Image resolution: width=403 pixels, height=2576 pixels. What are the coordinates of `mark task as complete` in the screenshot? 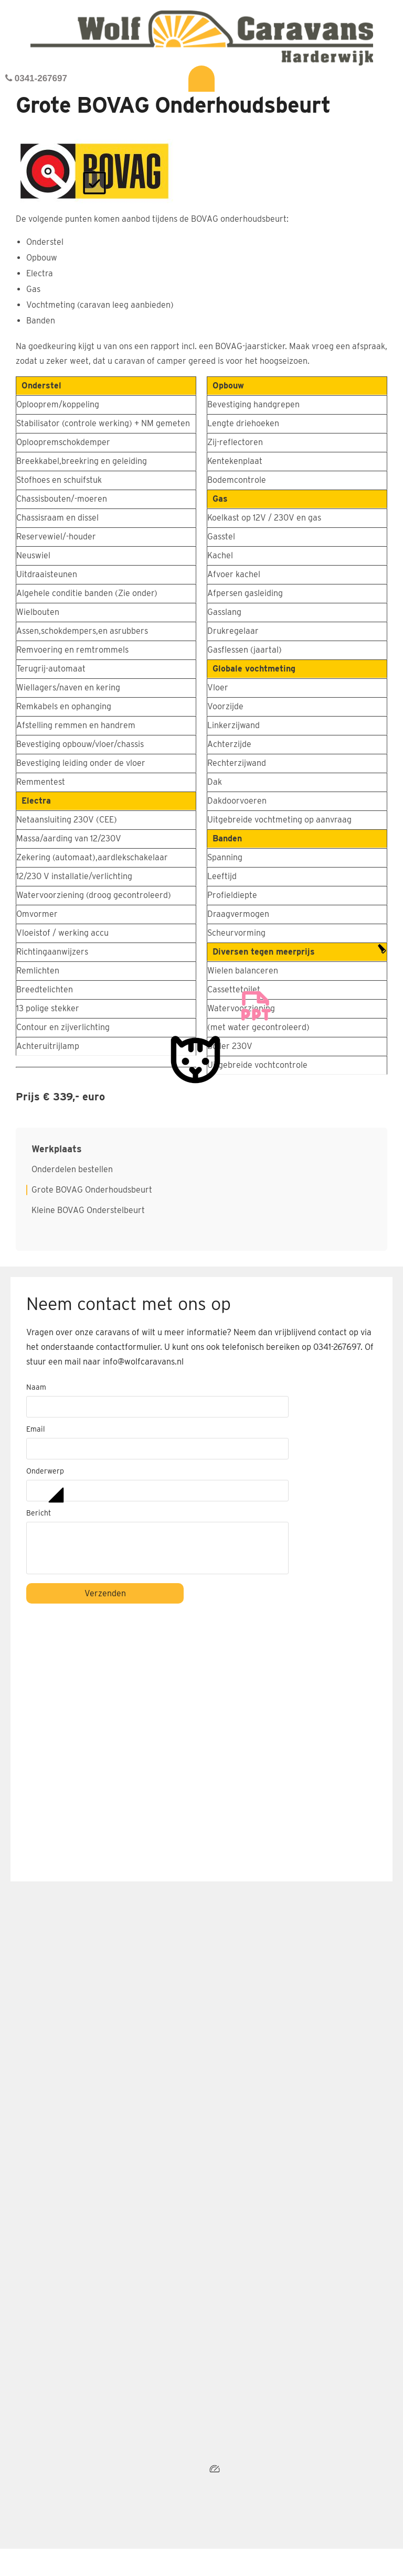 It's located at (94, 183).